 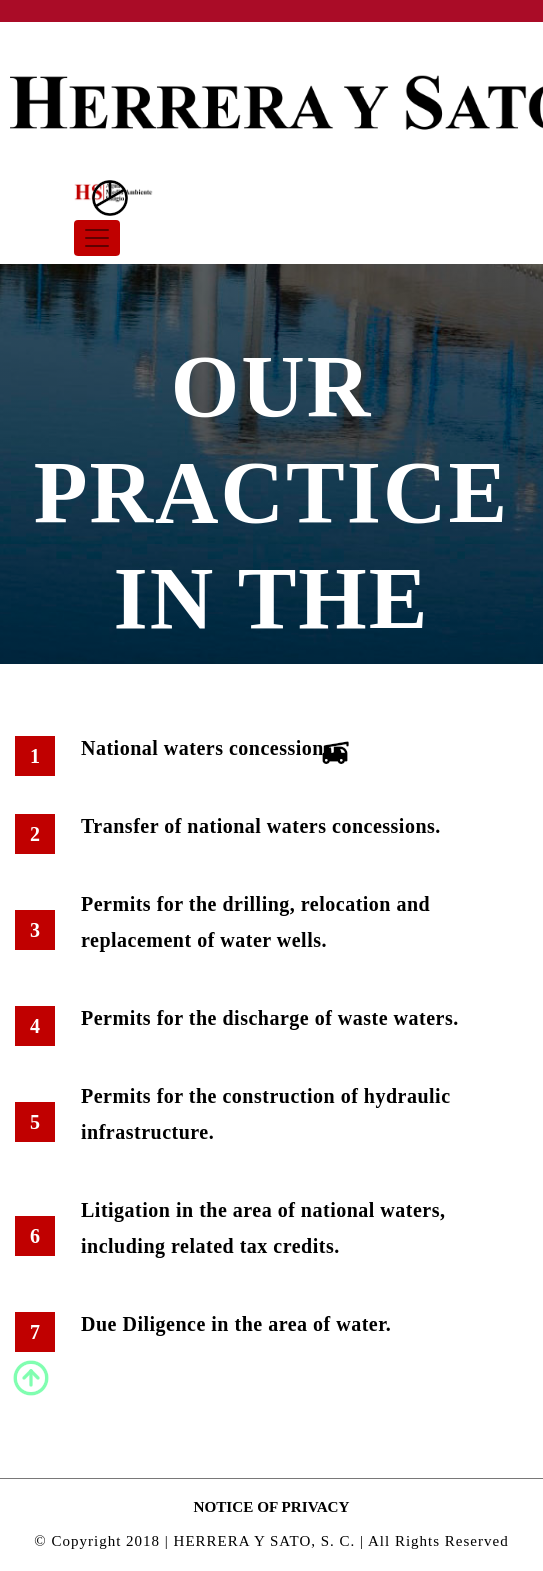 What do you see at coordinates (335, 754) in the screenshot?
I see `request roadside assistance or towing` at bounding box center [335, 754].